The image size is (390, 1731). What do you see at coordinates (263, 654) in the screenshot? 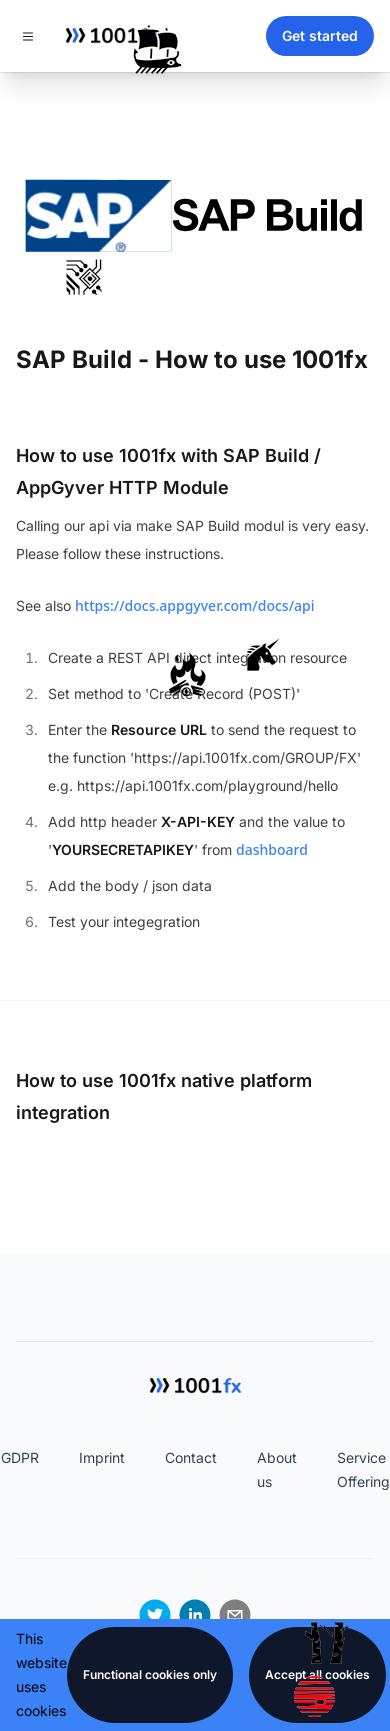
I see `access fantasy or mythical creature content` at bounding box center [263, 654].